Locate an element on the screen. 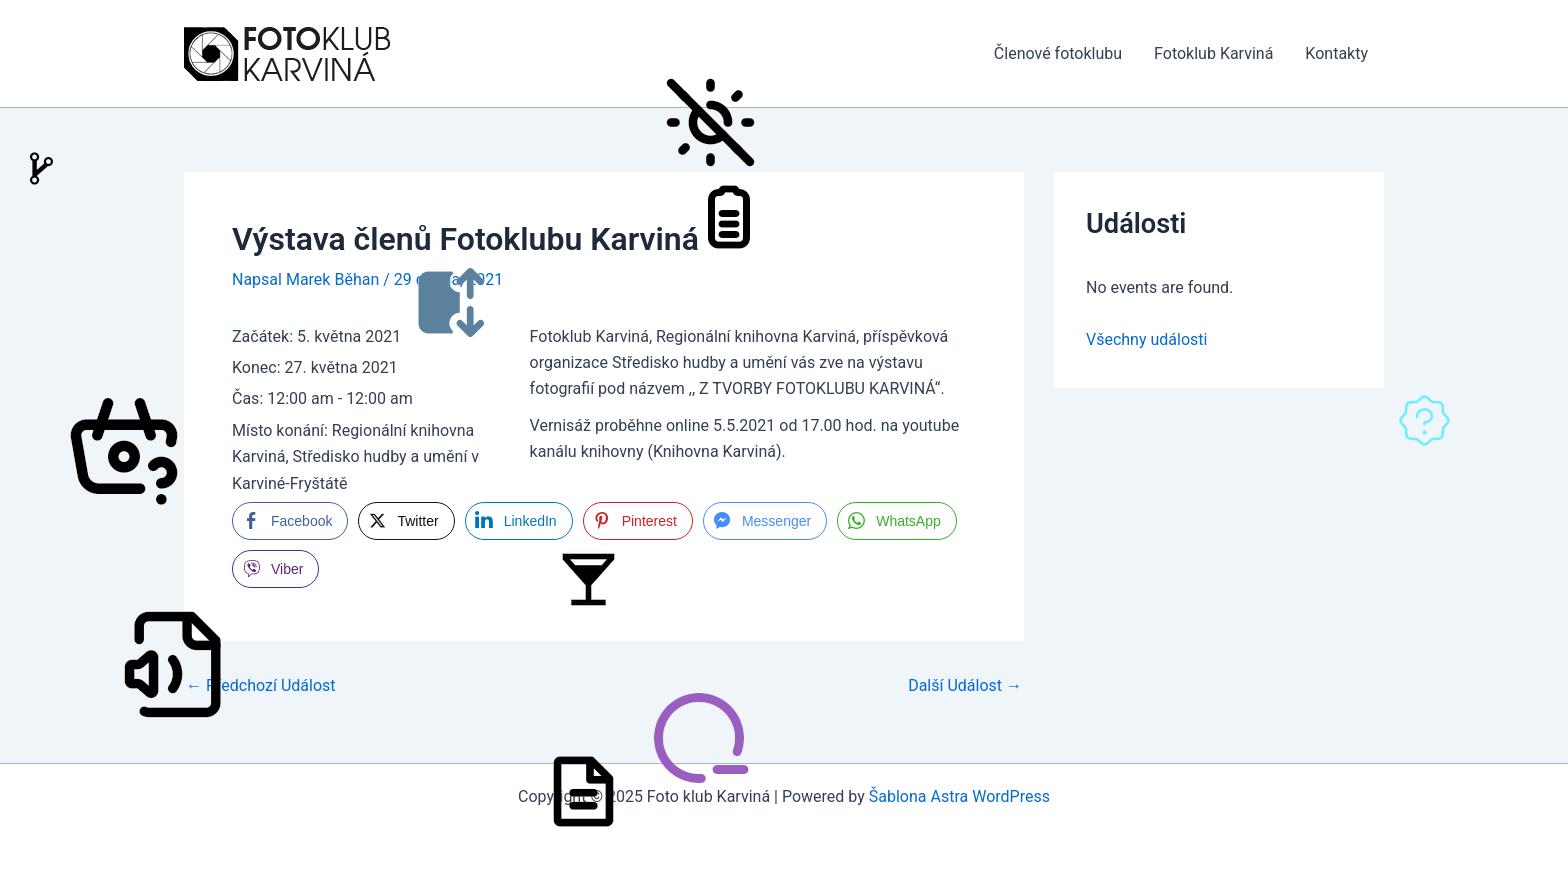 This screenshot has width=1568, height=884. check order status or details is located at coordinates (124, 446).